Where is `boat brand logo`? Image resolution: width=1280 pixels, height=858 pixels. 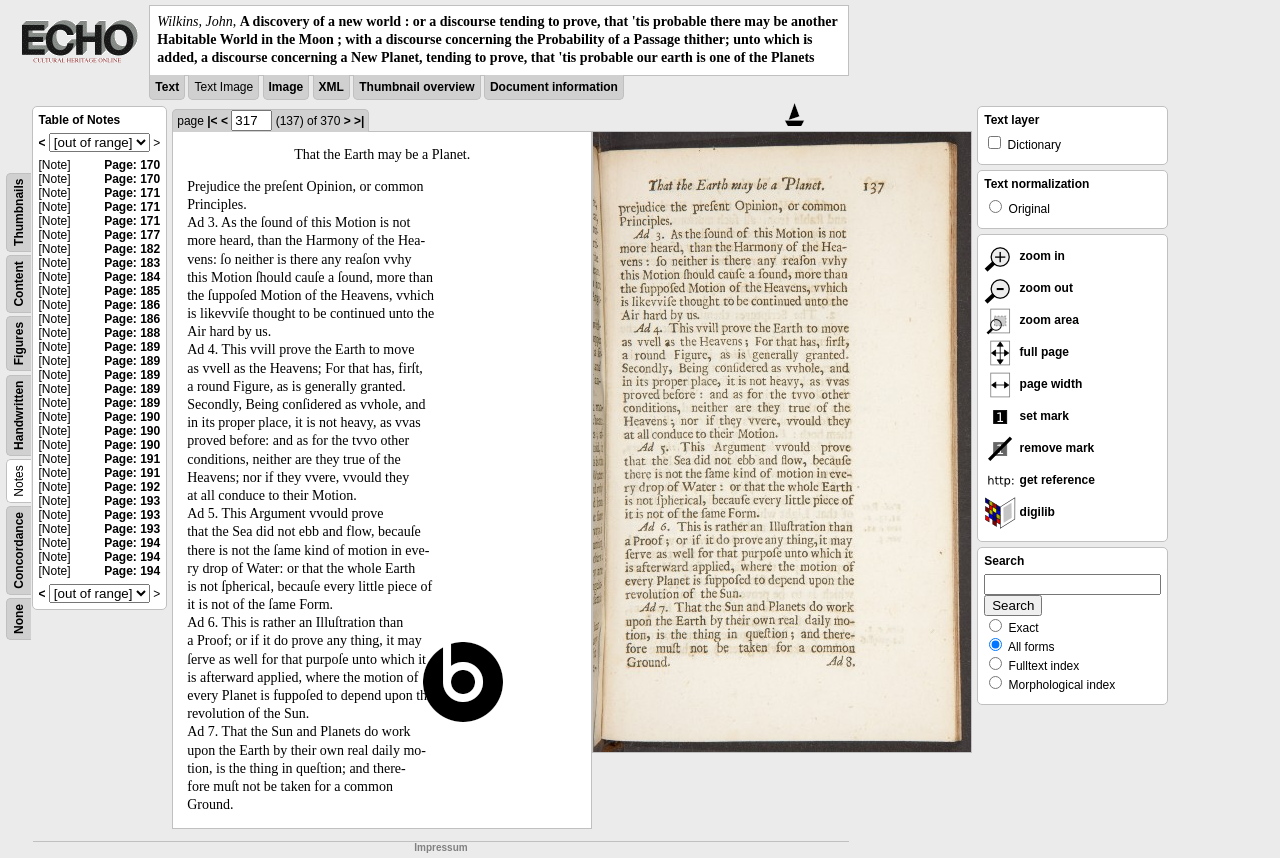
boat brand logo is located at coordinates (794, 114).